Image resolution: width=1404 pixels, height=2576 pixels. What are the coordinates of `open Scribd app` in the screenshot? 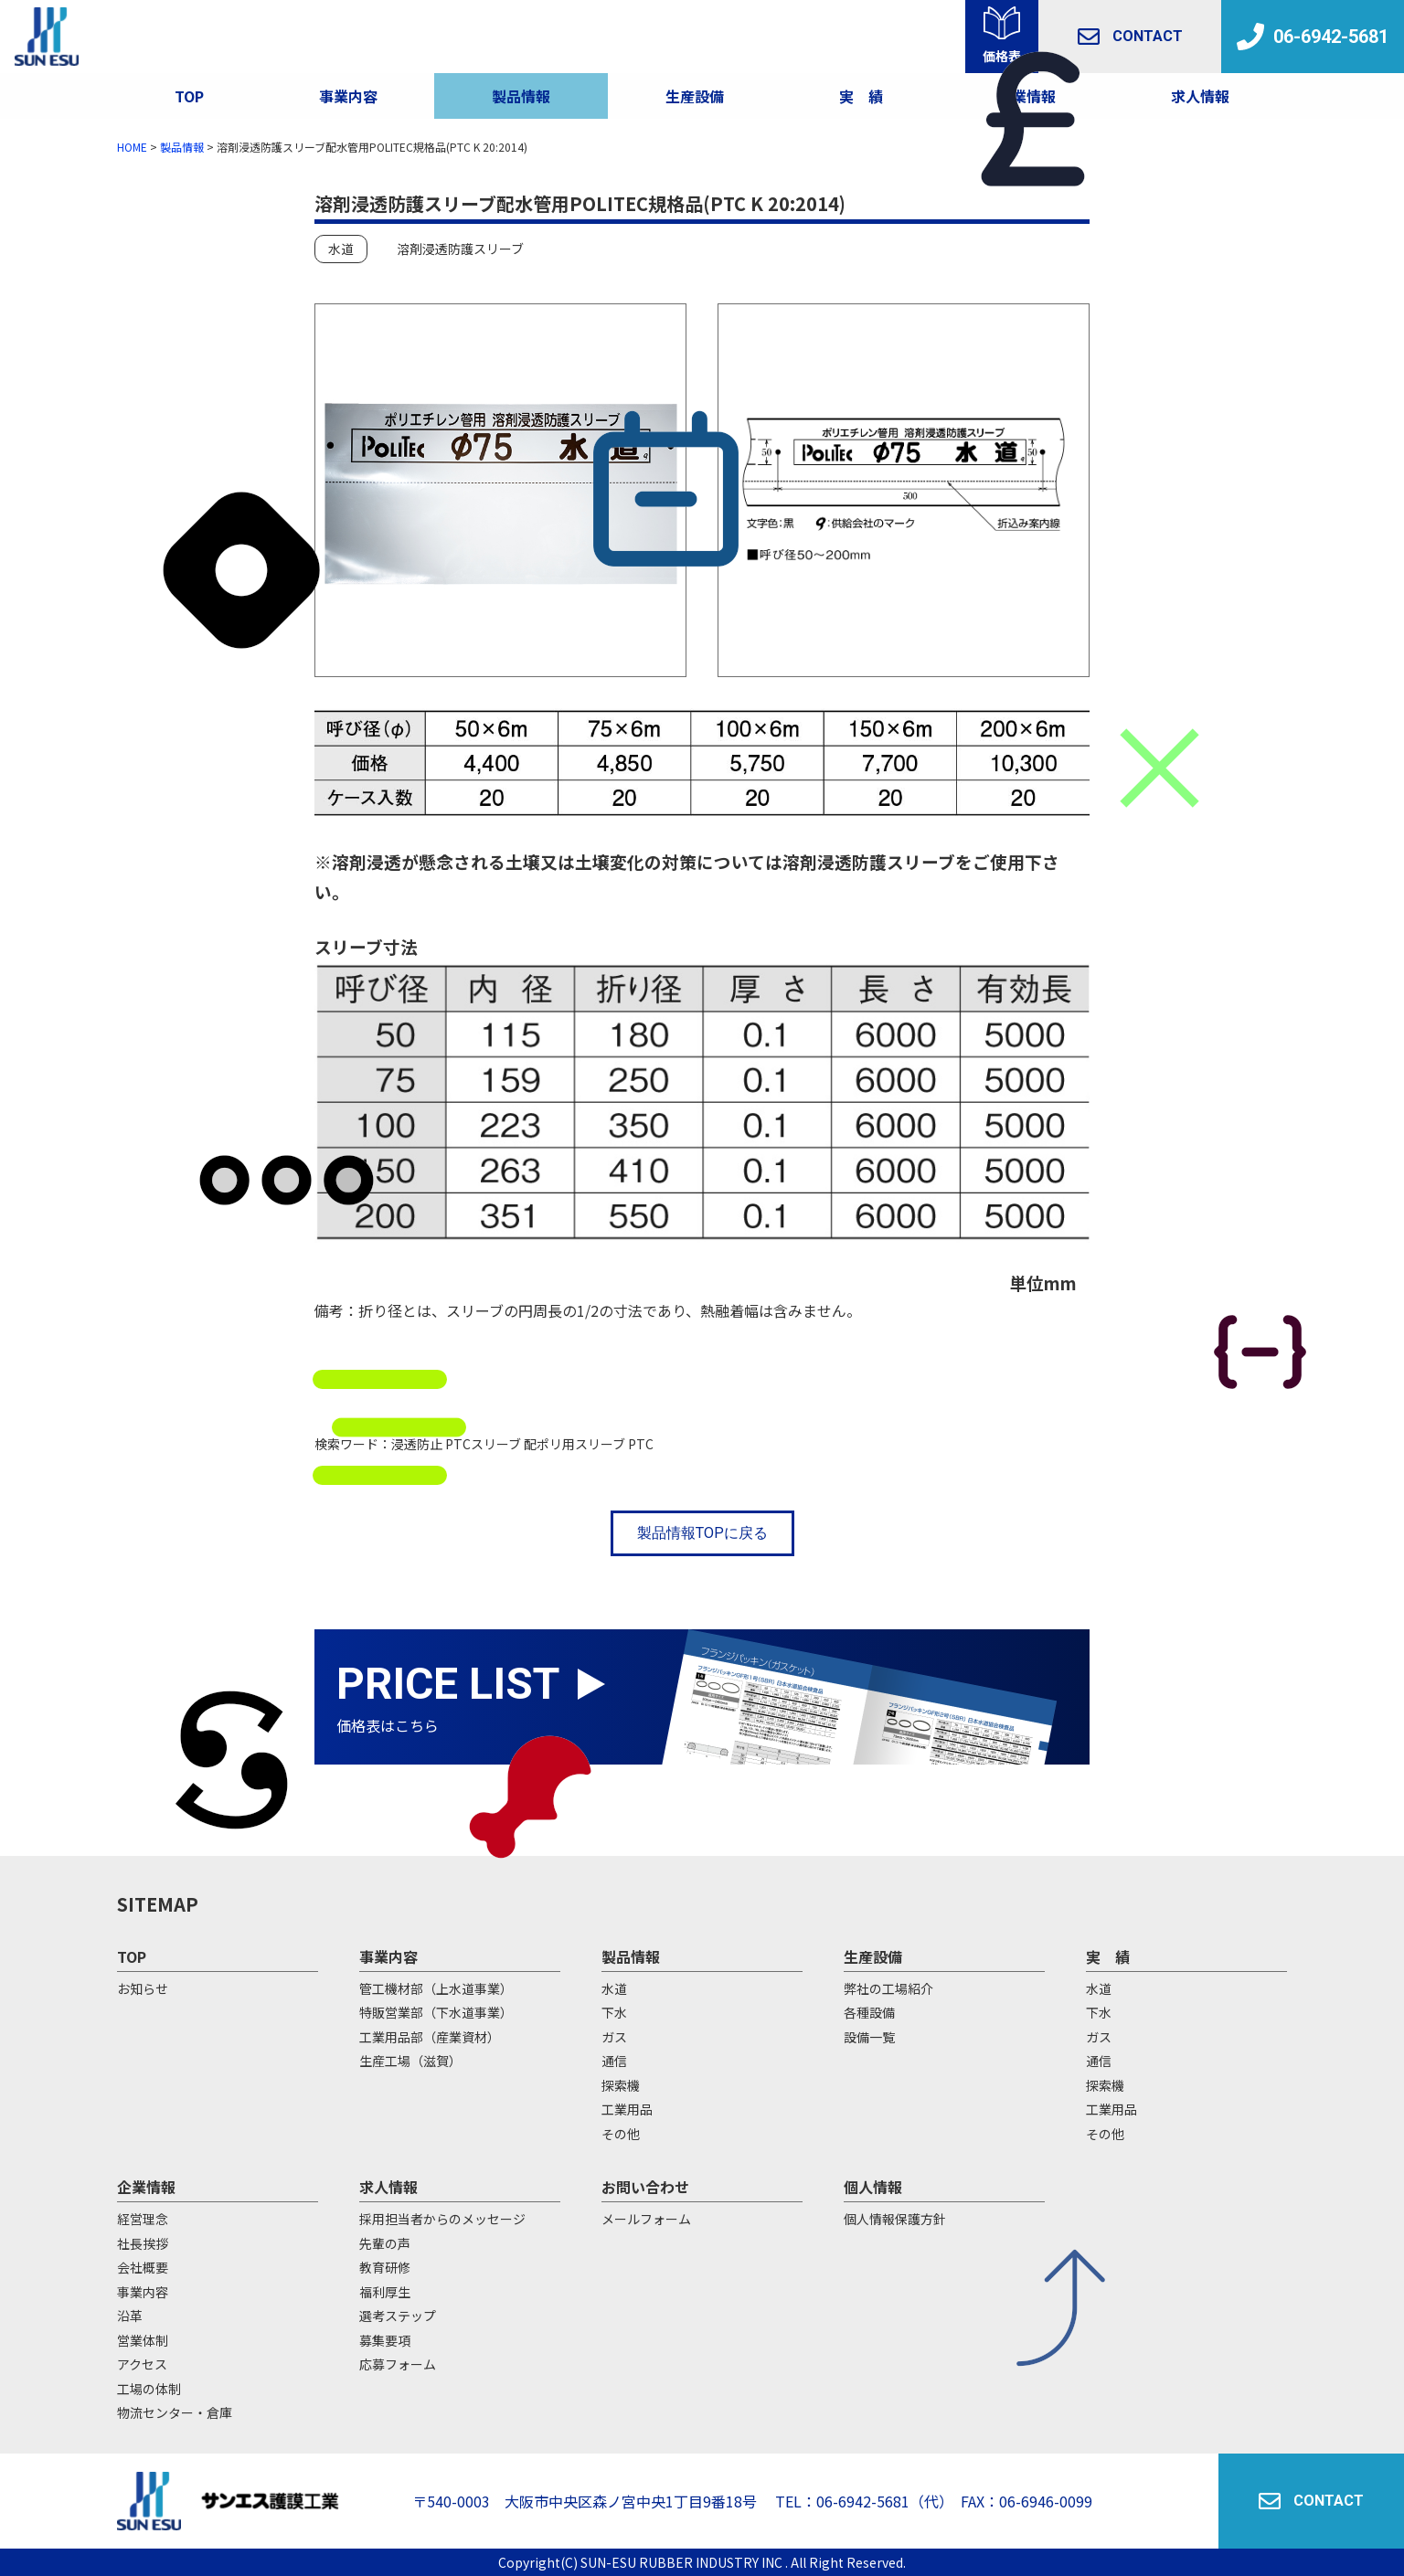 It's located at (231, 1760).